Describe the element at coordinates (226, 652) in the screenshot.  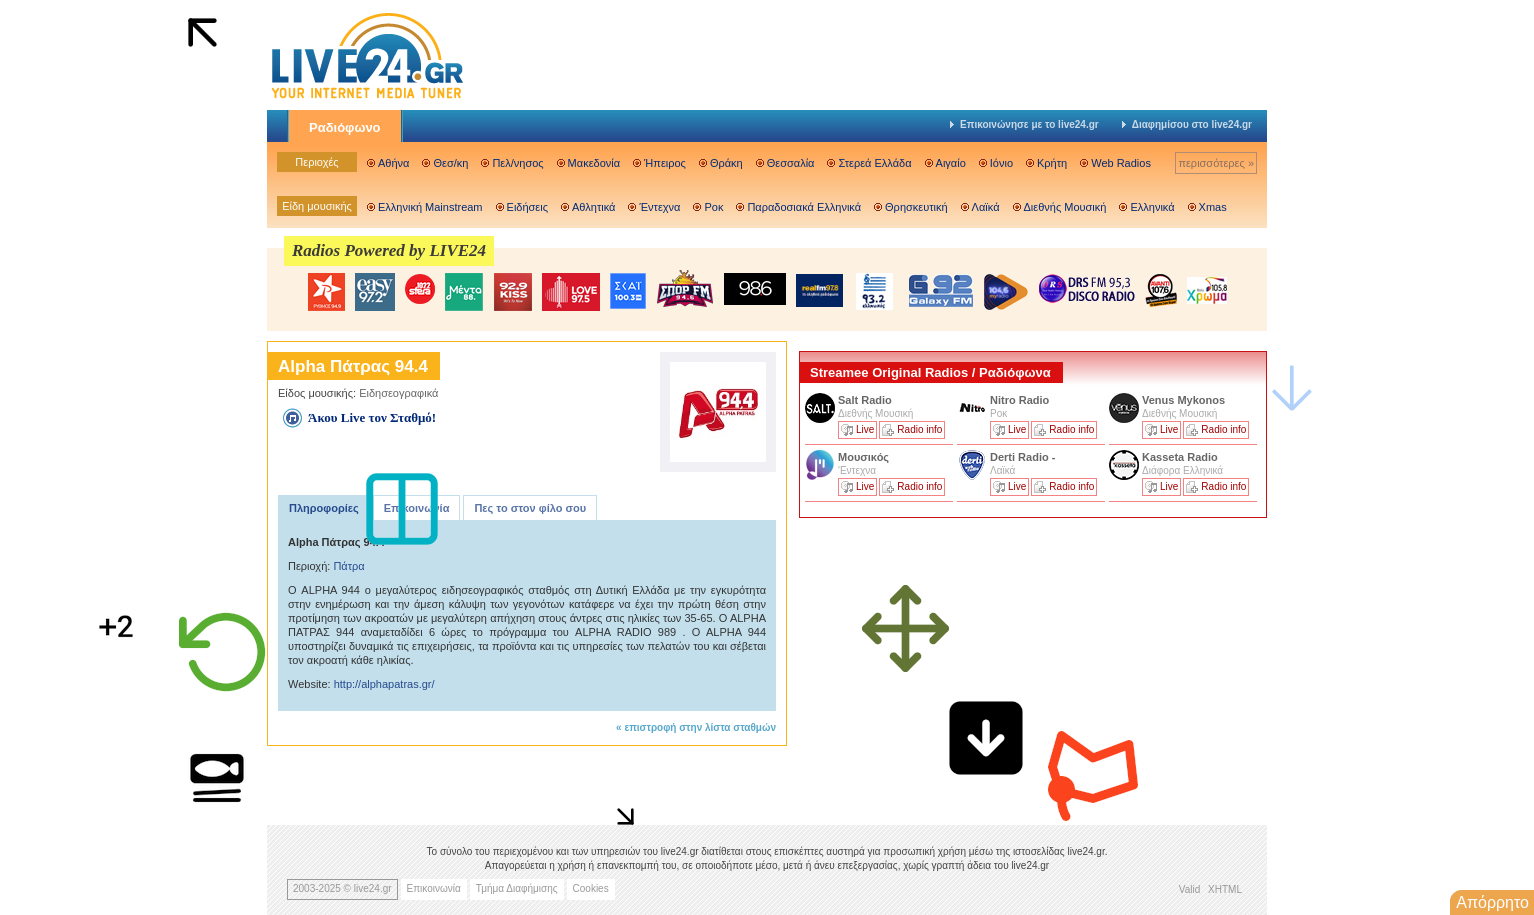
I see `undo last action` at that location.